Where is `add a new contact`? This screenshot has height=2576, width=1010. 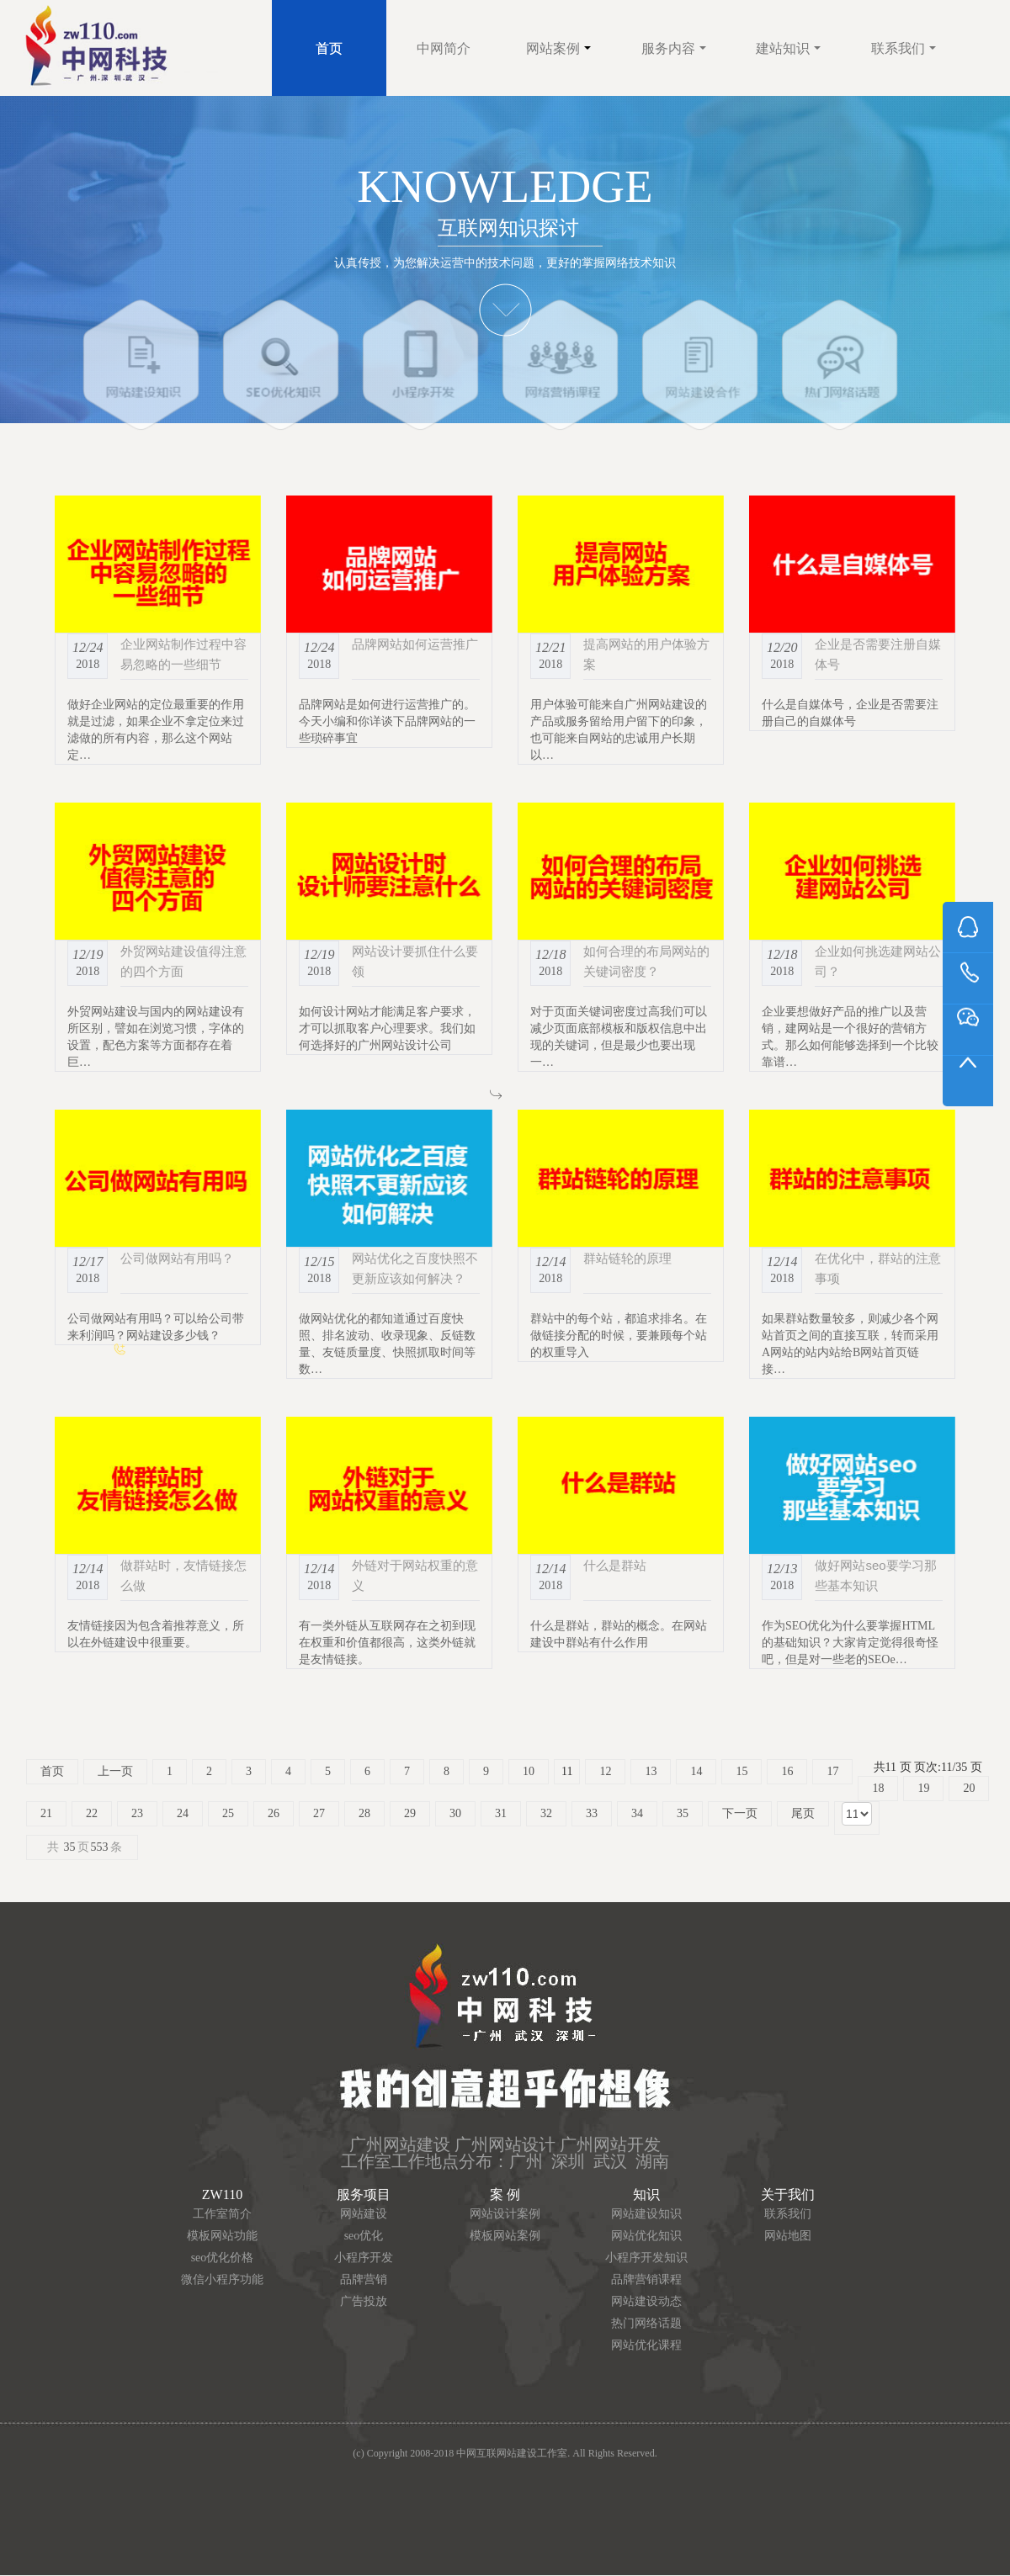
add a new contact is located at coordinates (120, 1349).